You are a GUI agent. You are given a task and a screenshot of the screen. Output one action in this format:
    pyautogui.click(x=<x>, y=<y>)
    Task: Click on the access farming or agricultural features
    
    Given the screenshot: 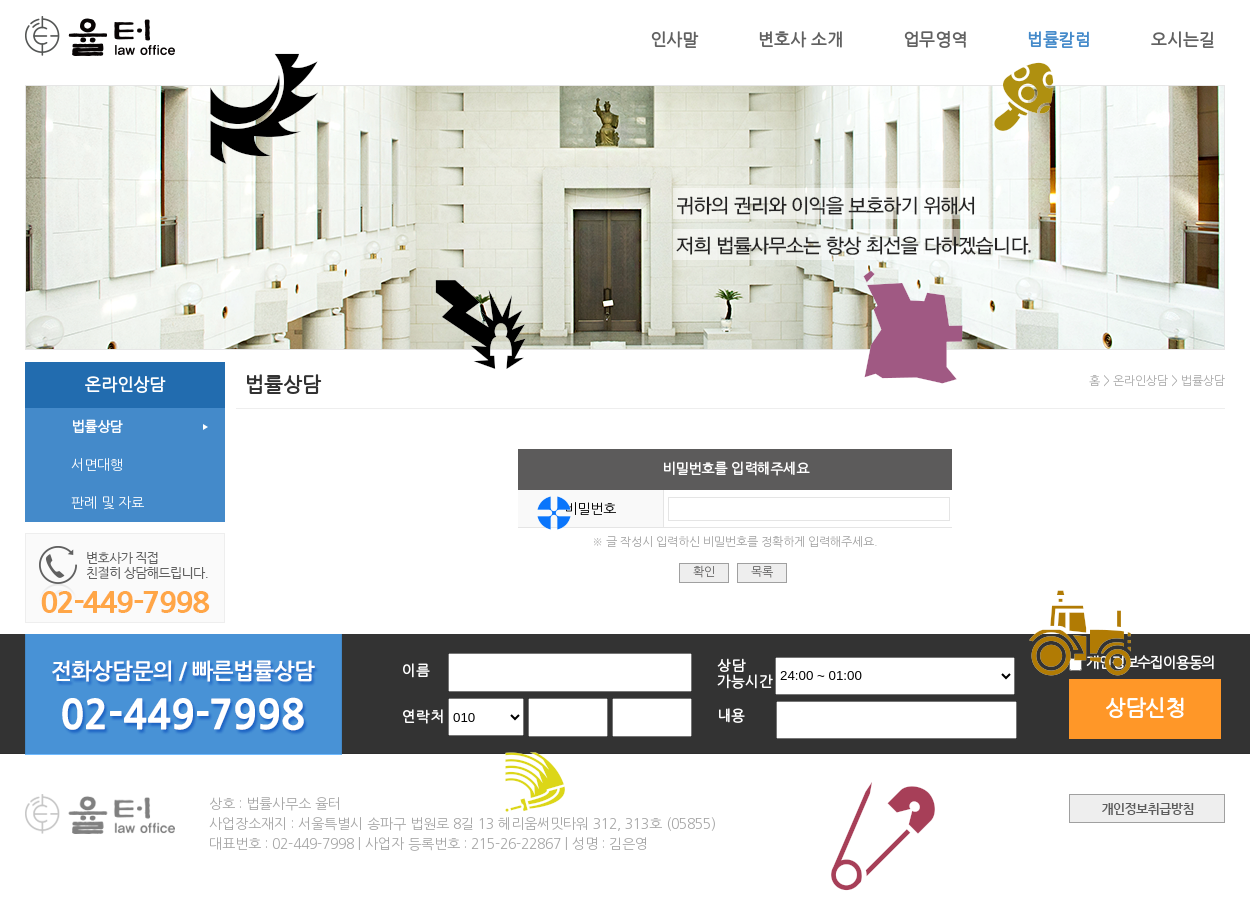 What is the action you would take?
    pyautogui.click(x=1080, y=633)
    